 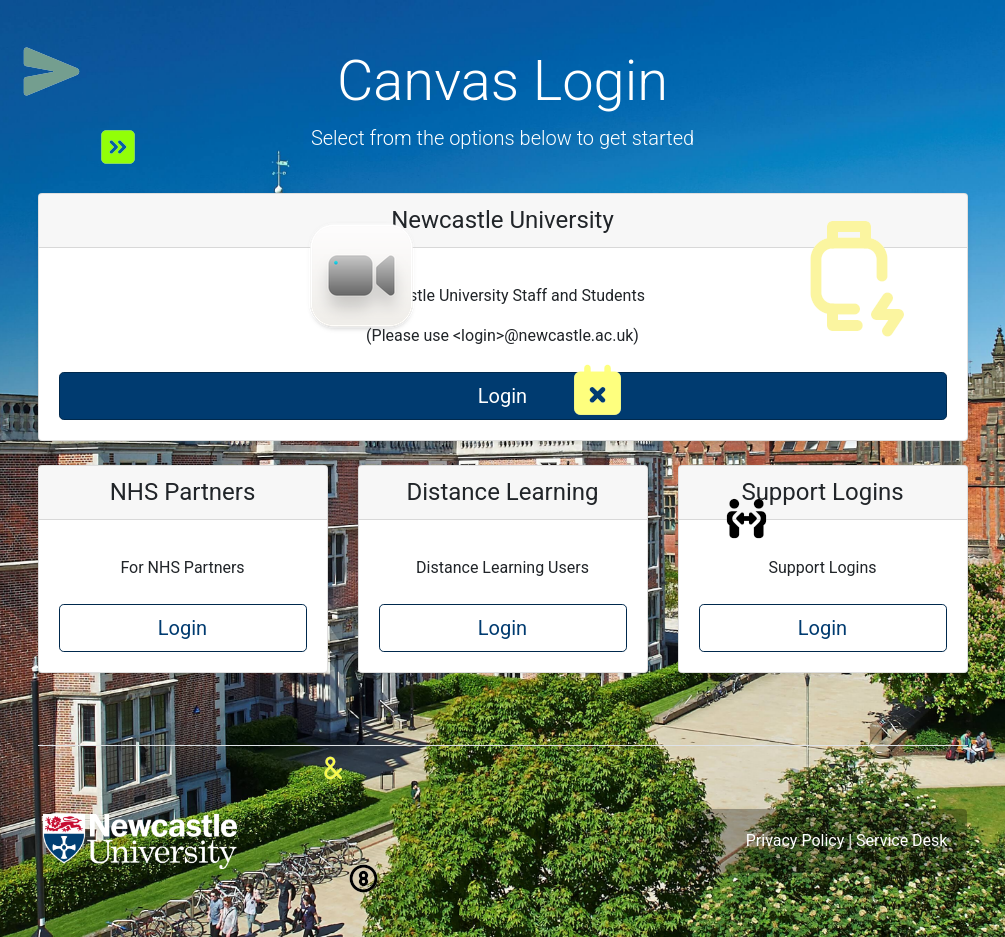 I want to click on cancel or remove a scheduled event, so click(x=597, y=391).